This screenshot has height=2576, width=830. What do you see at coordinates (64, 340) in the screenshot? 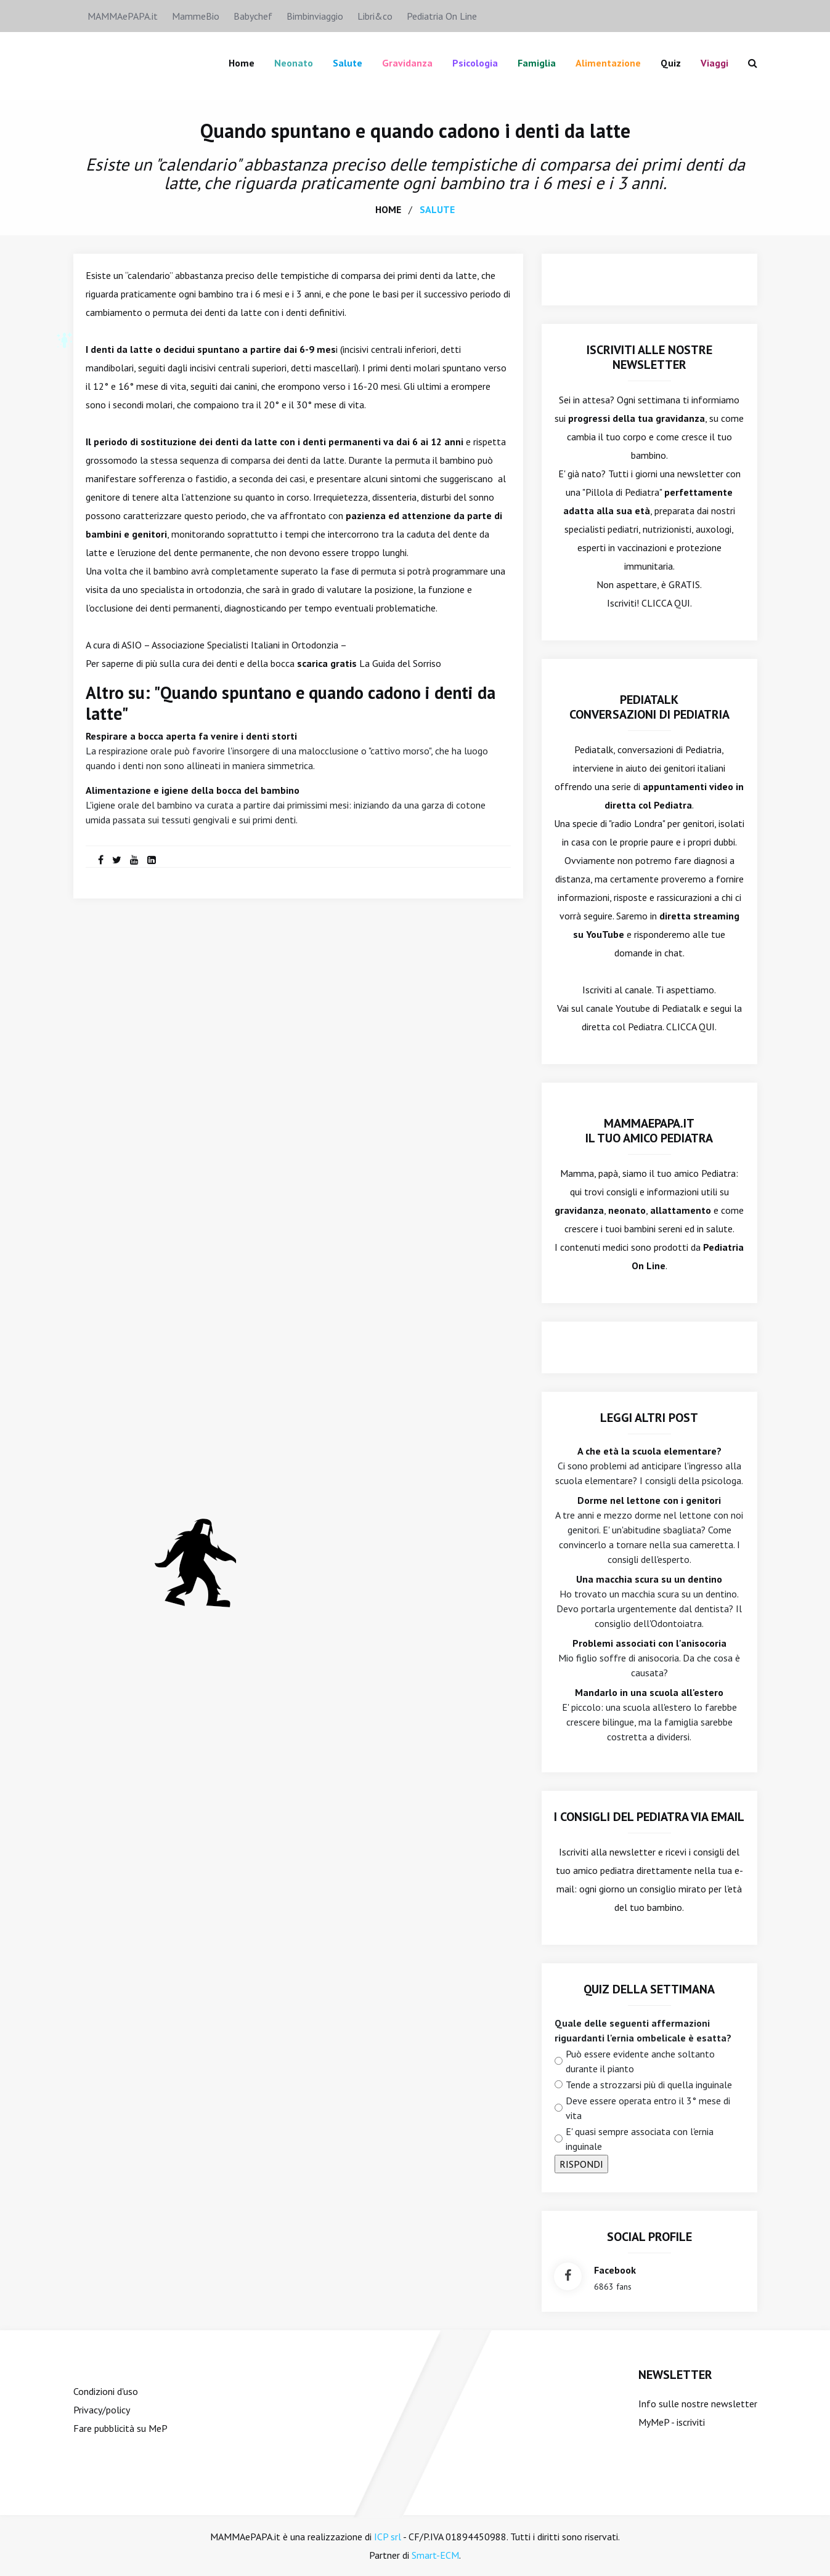
I see `activate healing ability or spell` at bounding box center [64, 340].